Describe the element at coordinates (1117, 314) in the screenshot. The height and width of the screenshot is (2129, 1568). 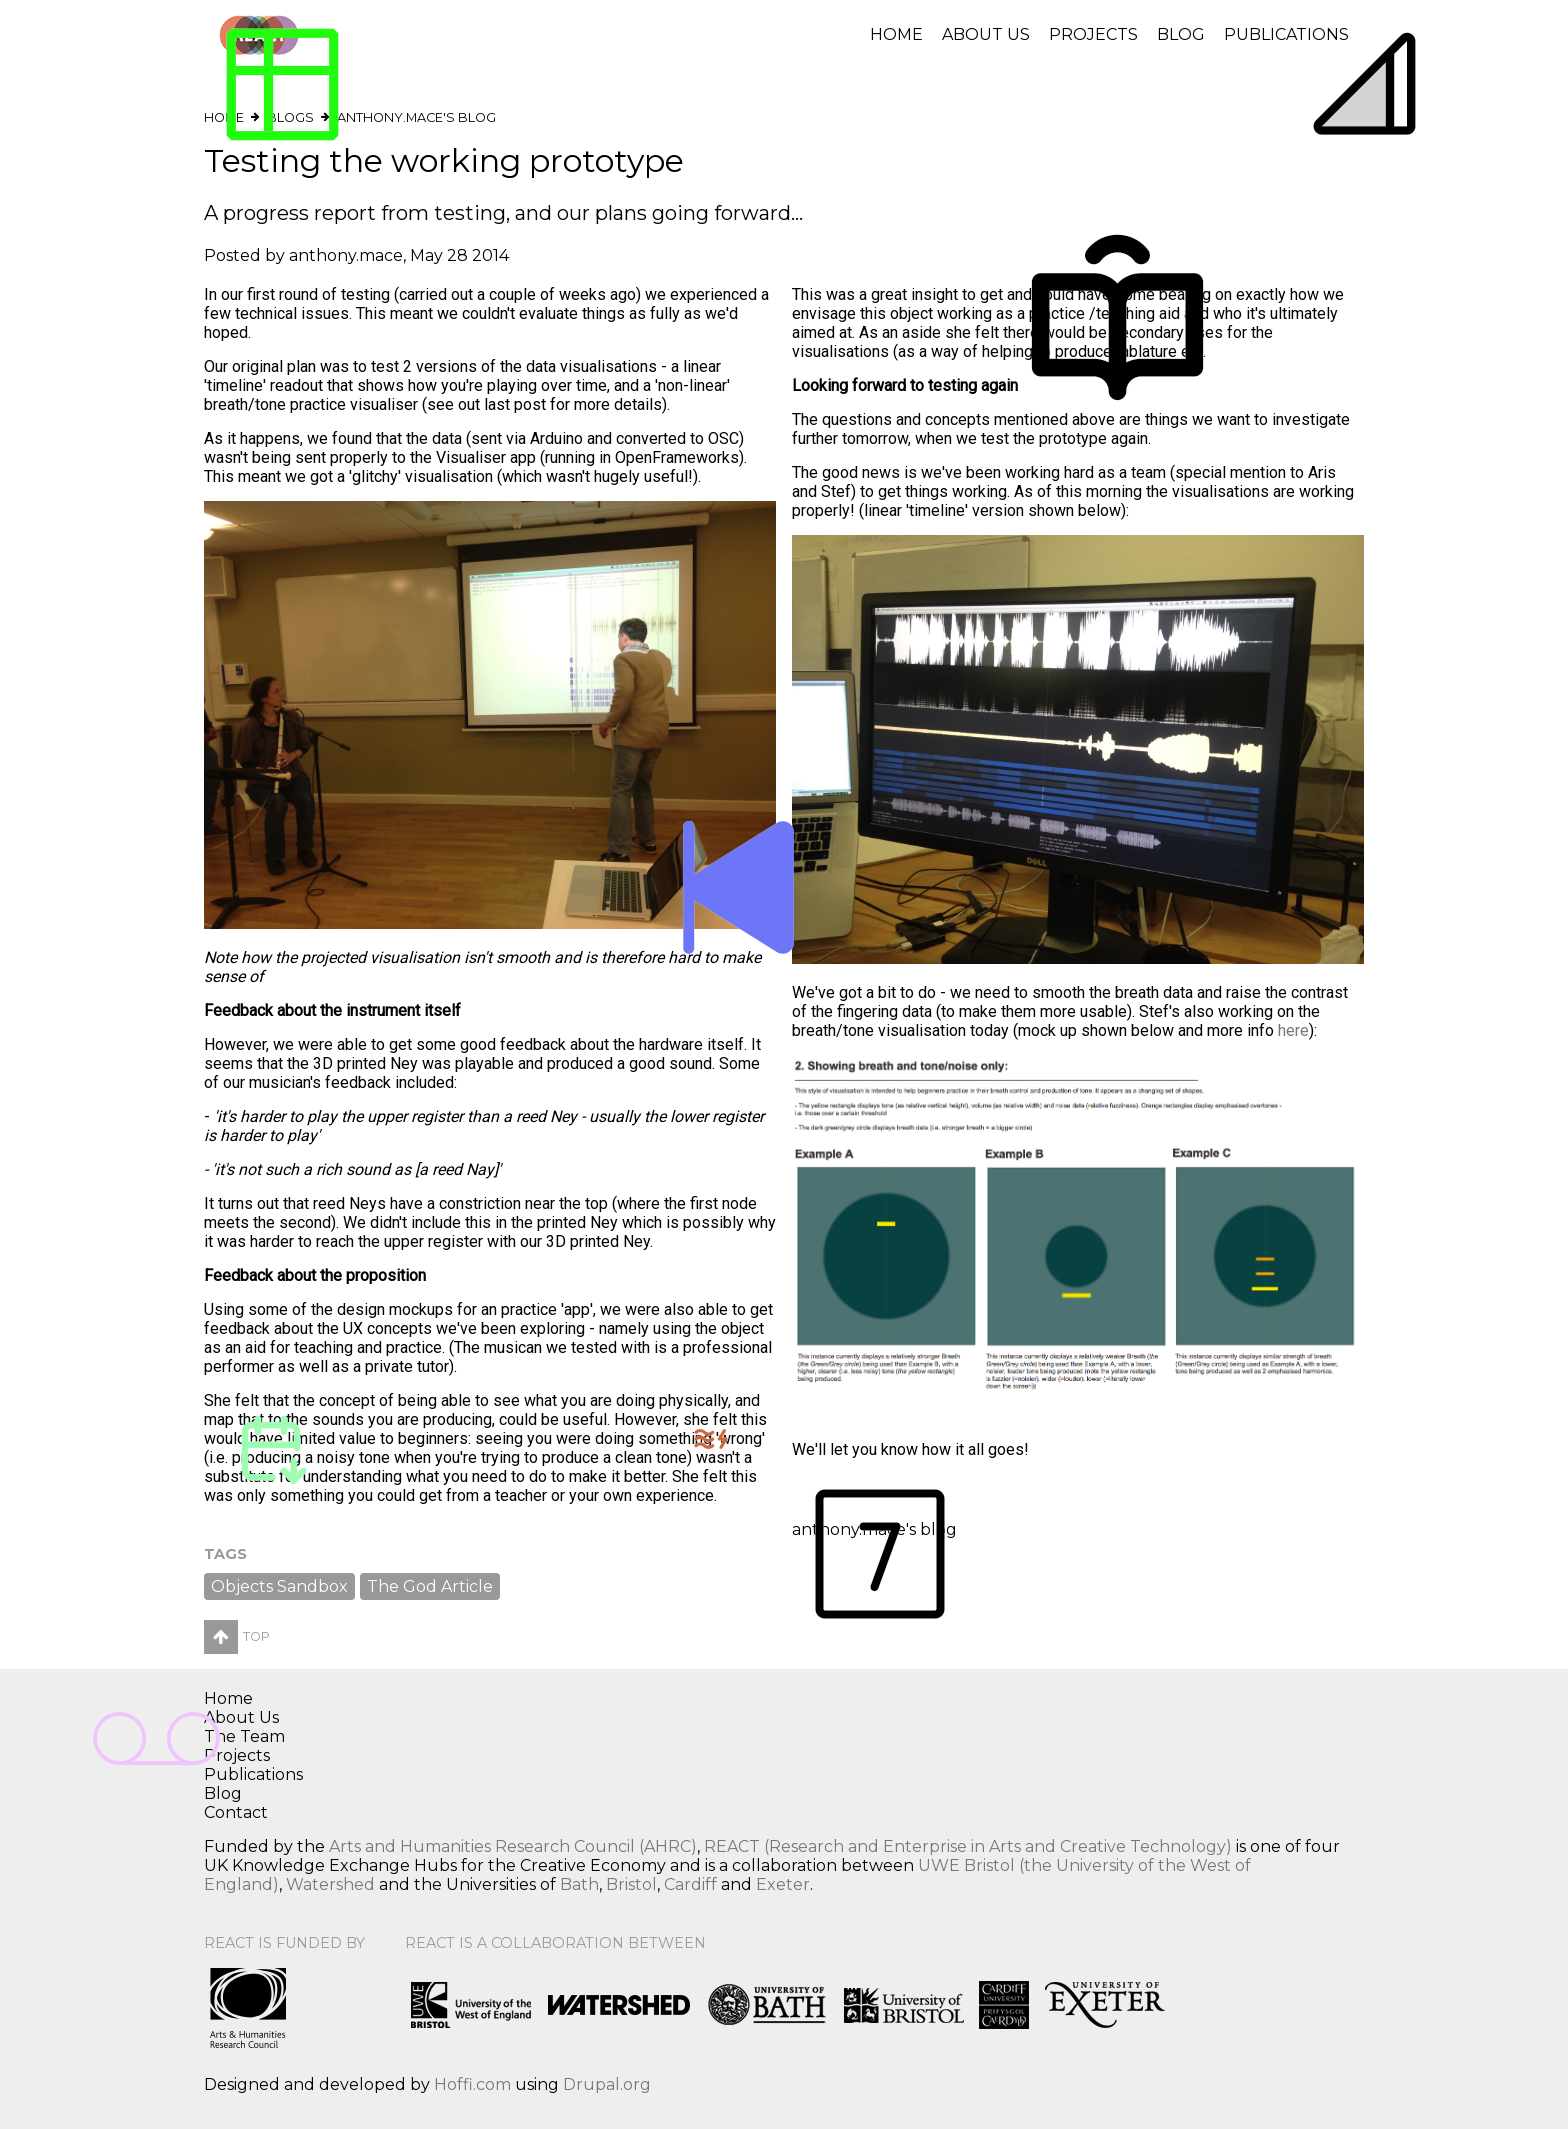
I see `access your contacts or address book` at that location.